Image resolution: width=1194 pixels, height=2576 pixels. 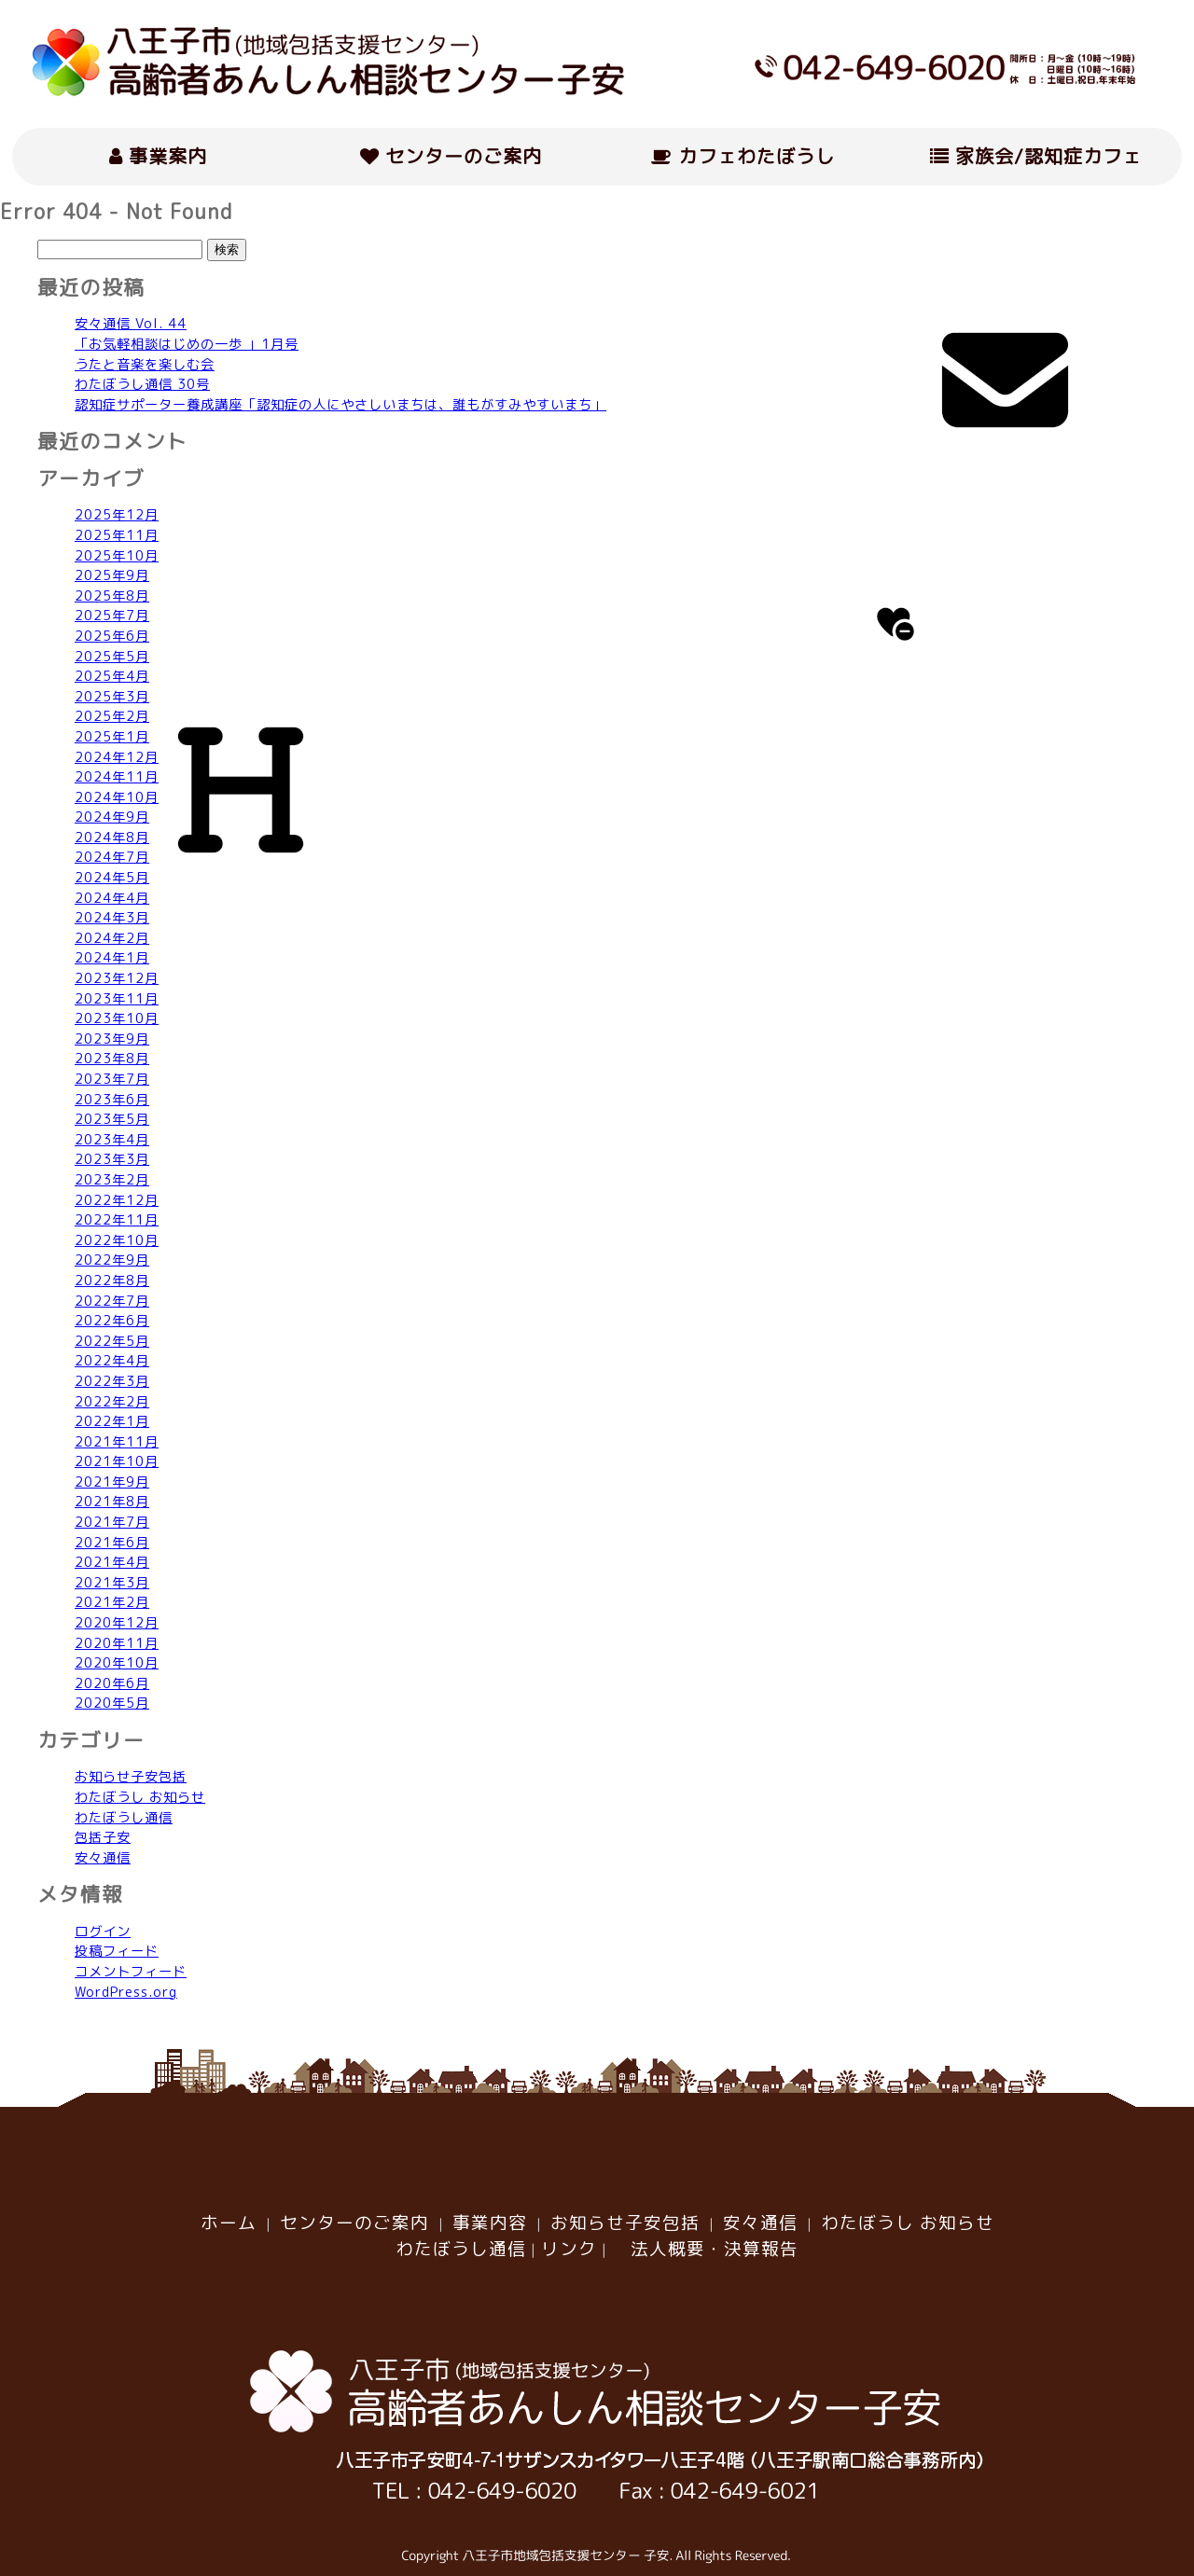 I want to click on format text as a heading, so click(x=241, y=790).